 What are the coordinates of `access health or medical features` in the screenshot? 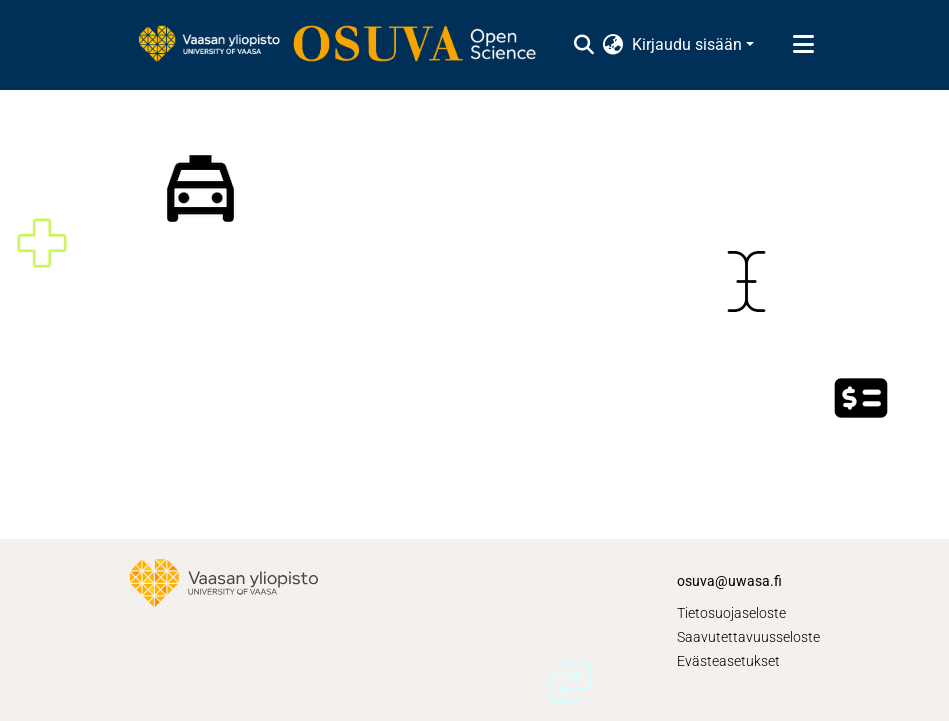 It's located at (42, 243).